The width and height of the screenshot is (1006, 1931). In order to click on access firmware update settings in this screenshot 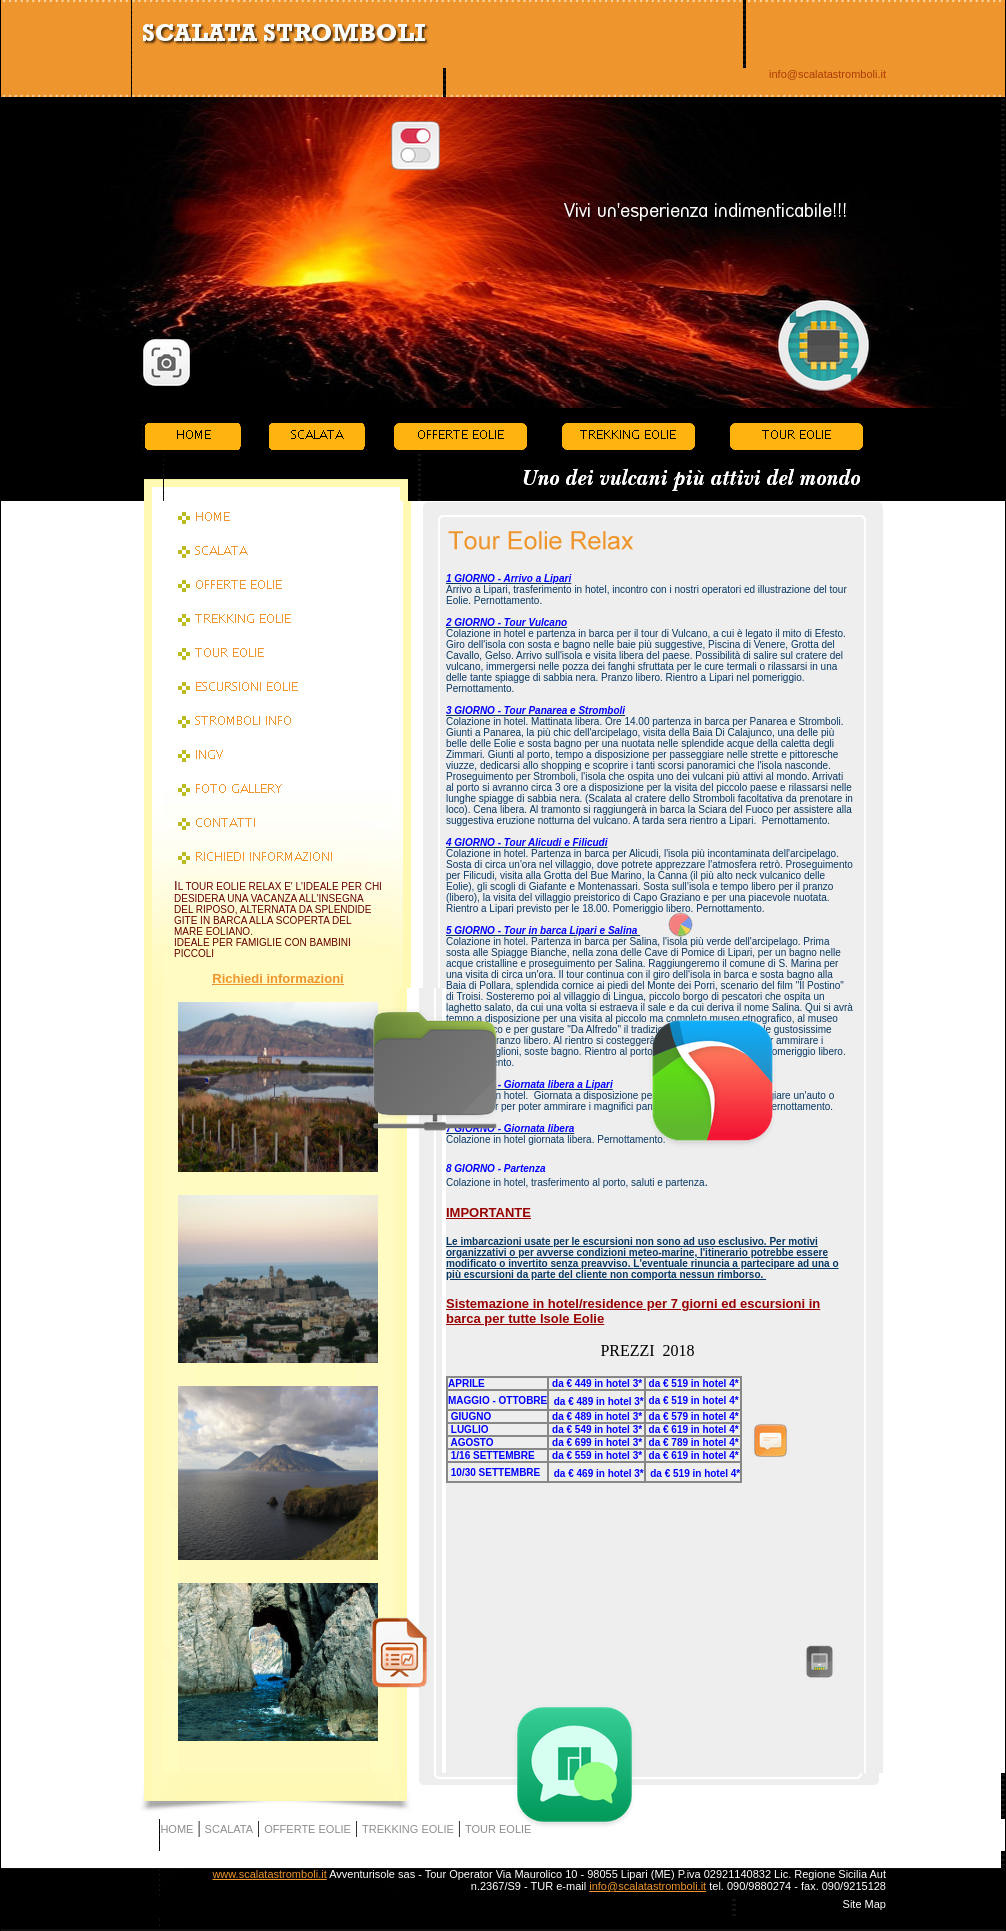, I will do `click(823, 345)`.